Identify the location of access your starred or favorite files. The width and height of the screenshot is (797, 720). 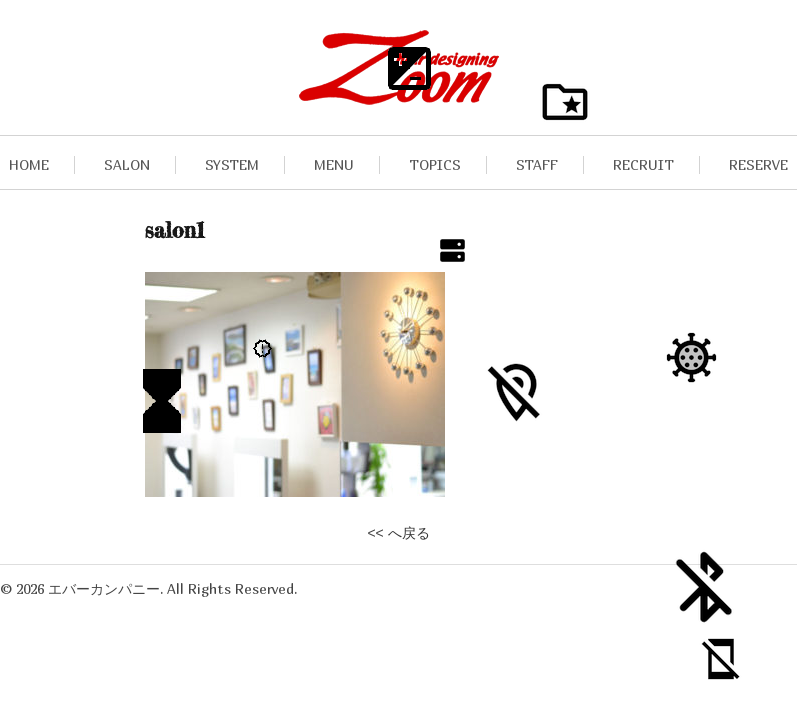
(565, 102).